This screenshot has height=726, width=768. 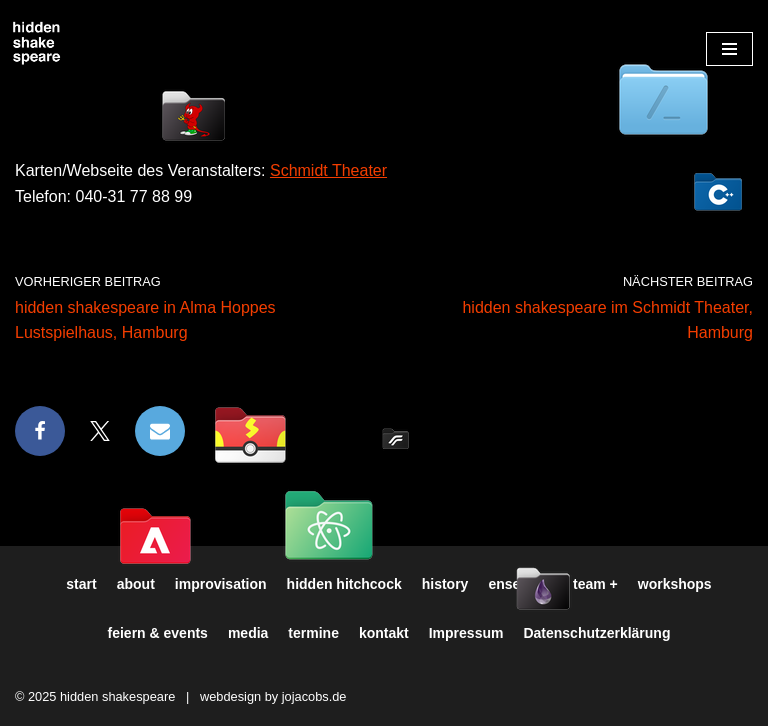 I want to click on folder for pokémon-related files or game assets, so click(x=250, y=437).